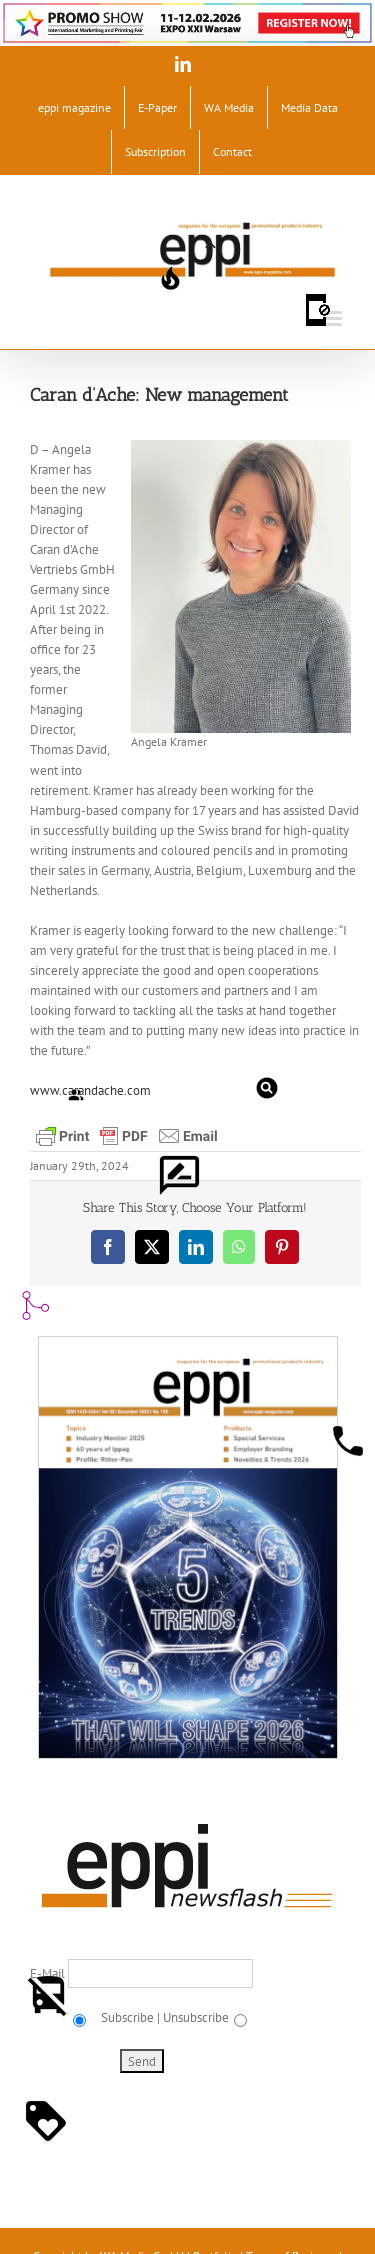 The height and width of the screenshot is (2254, 375). I want to click on write a review or rating, so click(179, 1175).